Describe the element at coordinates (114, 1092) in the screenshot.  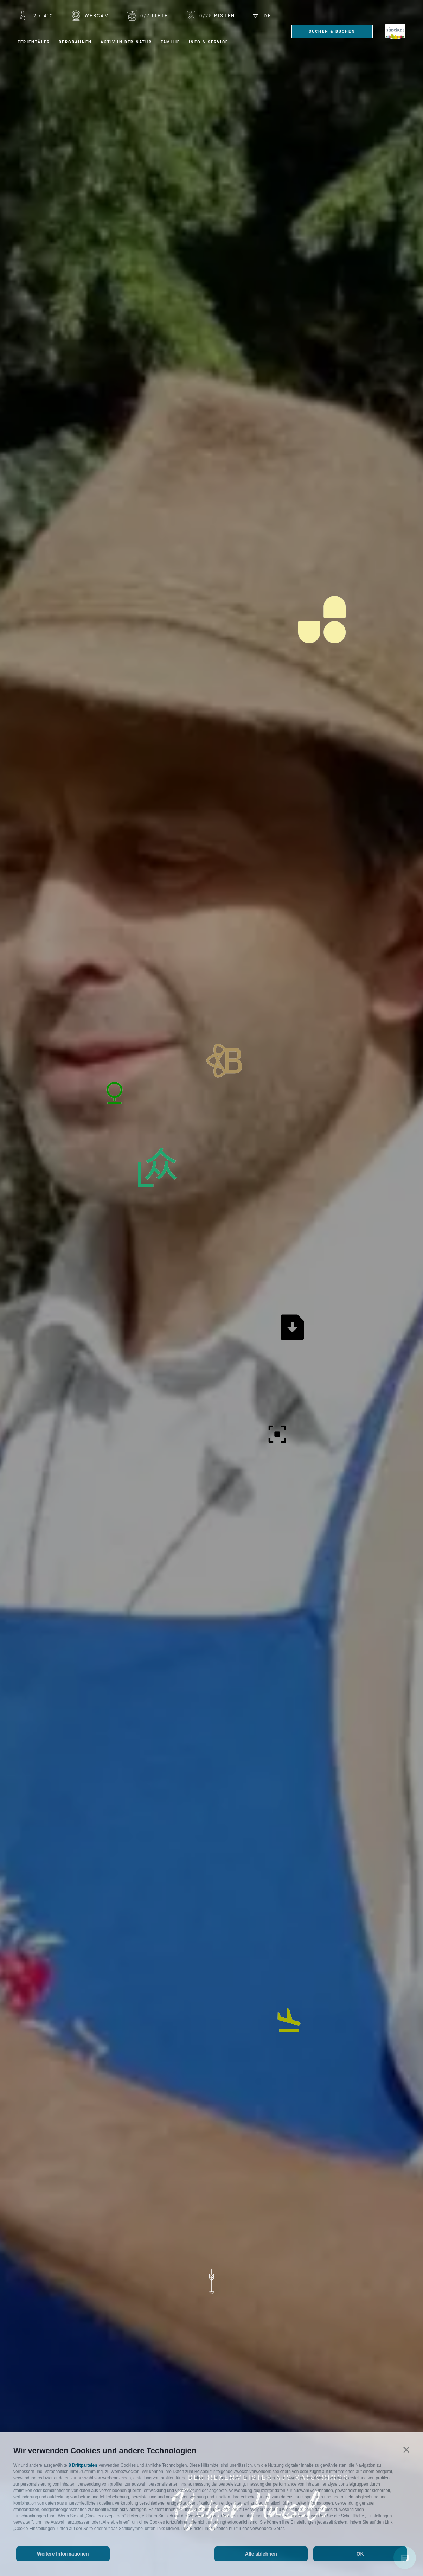
I see `mark a location on the map` at that location.